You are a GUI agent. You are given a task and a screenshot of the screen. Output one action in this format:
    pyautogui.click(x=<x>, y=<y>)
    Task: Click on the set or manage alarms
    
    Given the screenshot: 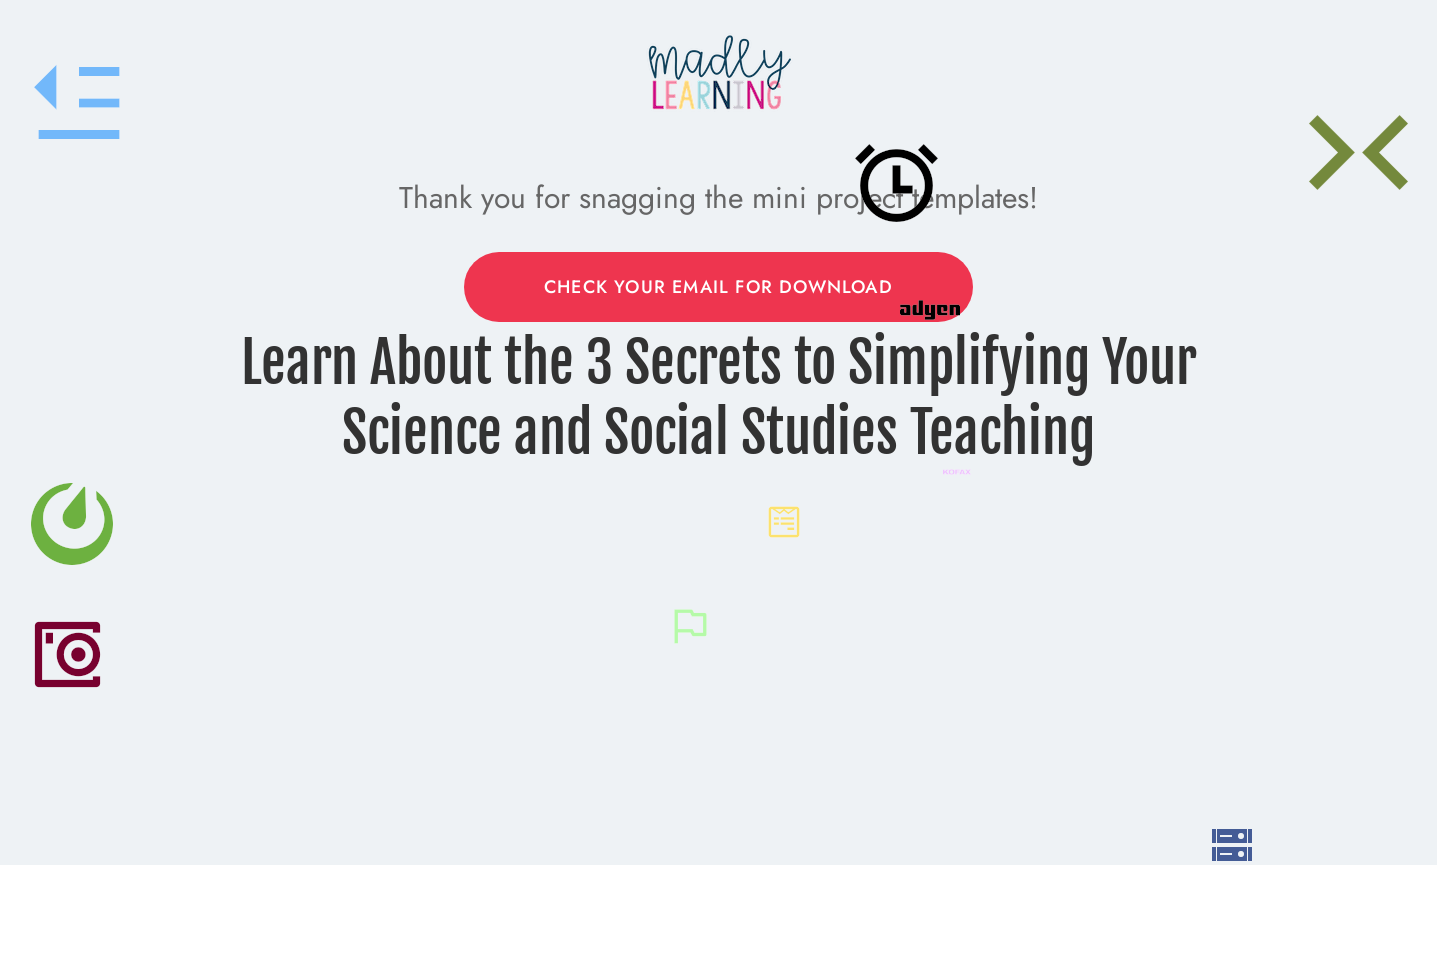 What is the action you would take?
    pyautogui.click(x=896, y=181)
    